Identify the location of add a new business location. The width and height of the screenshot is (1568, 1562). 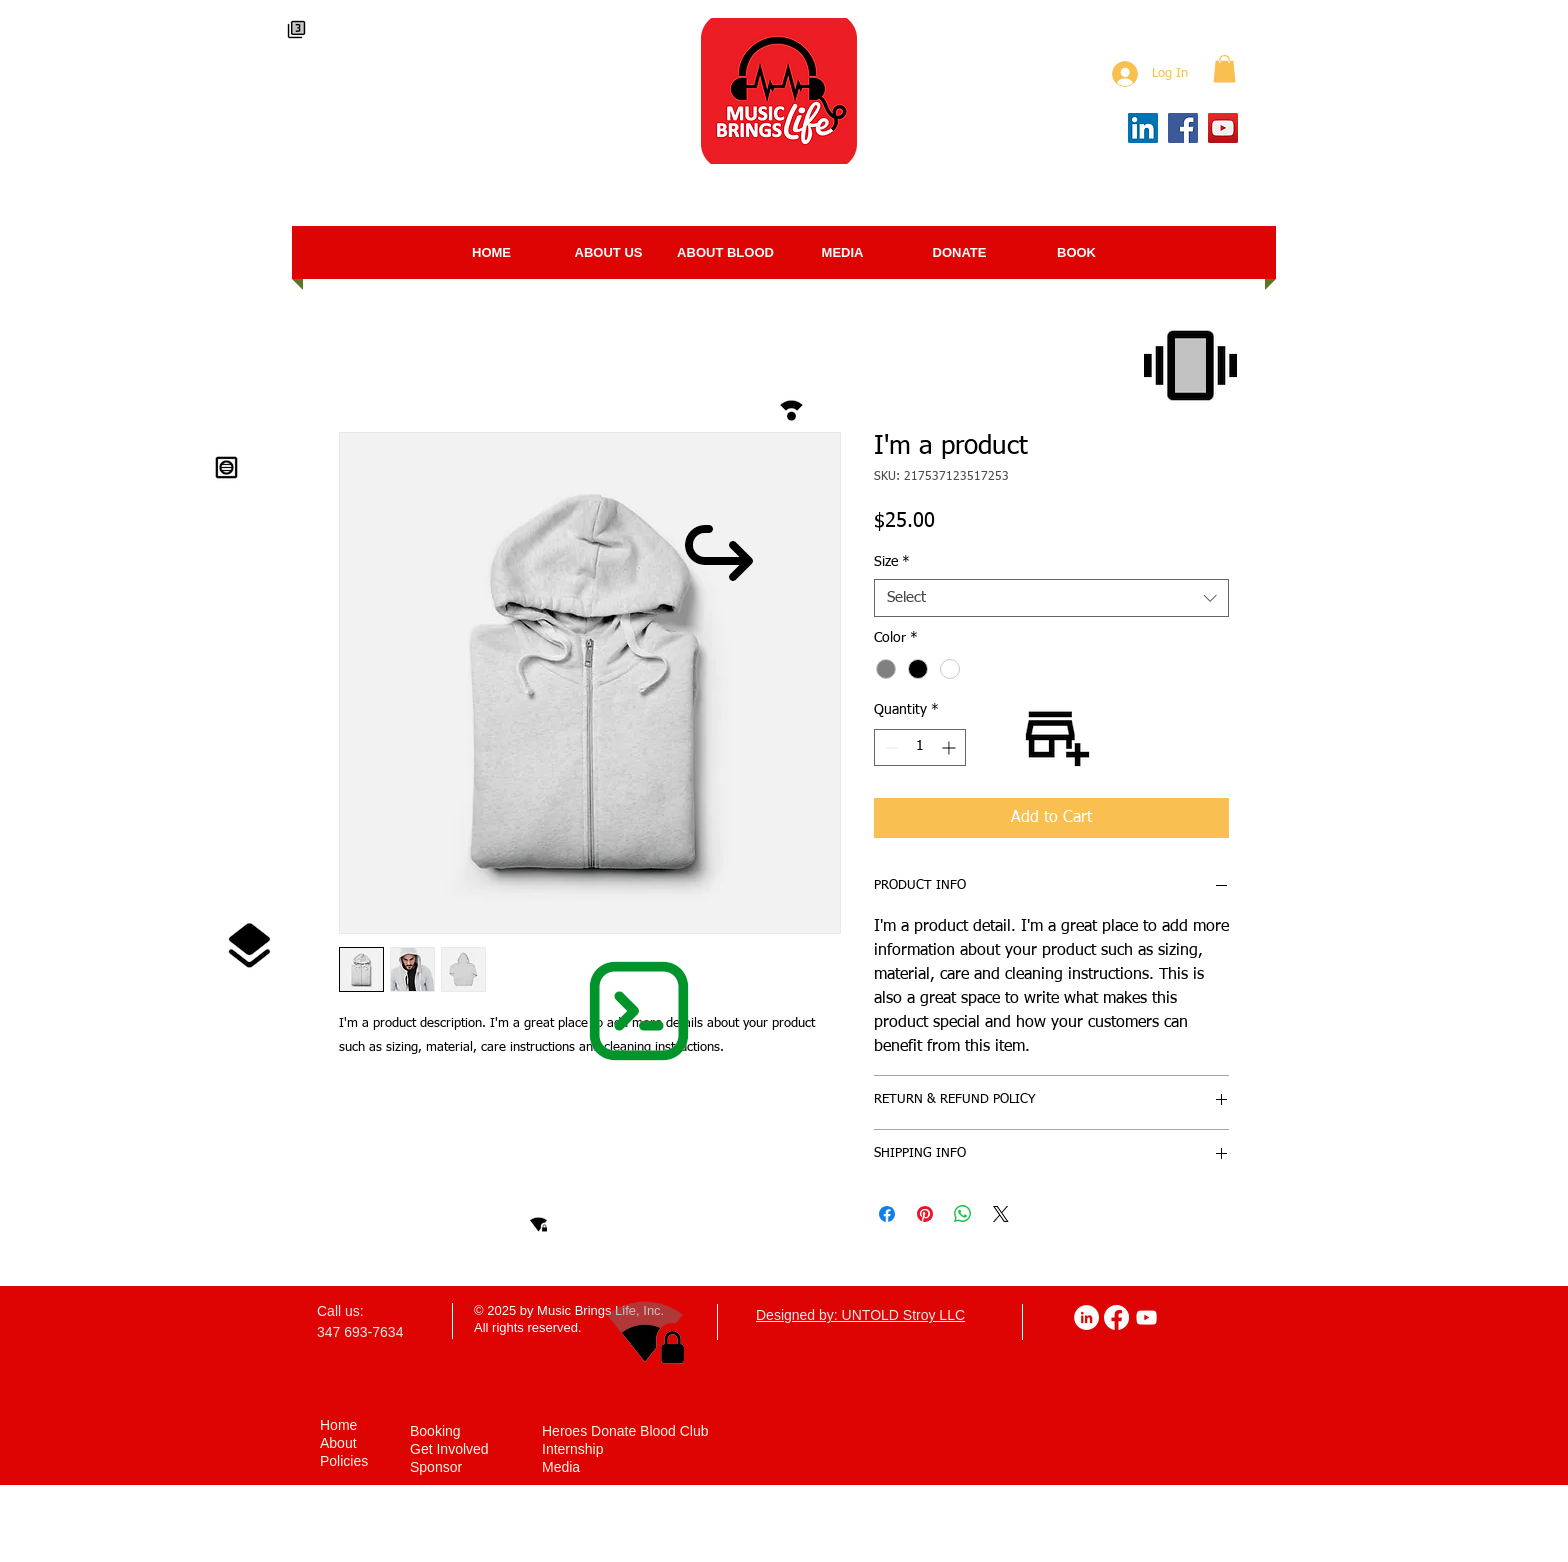
(1057, 734).